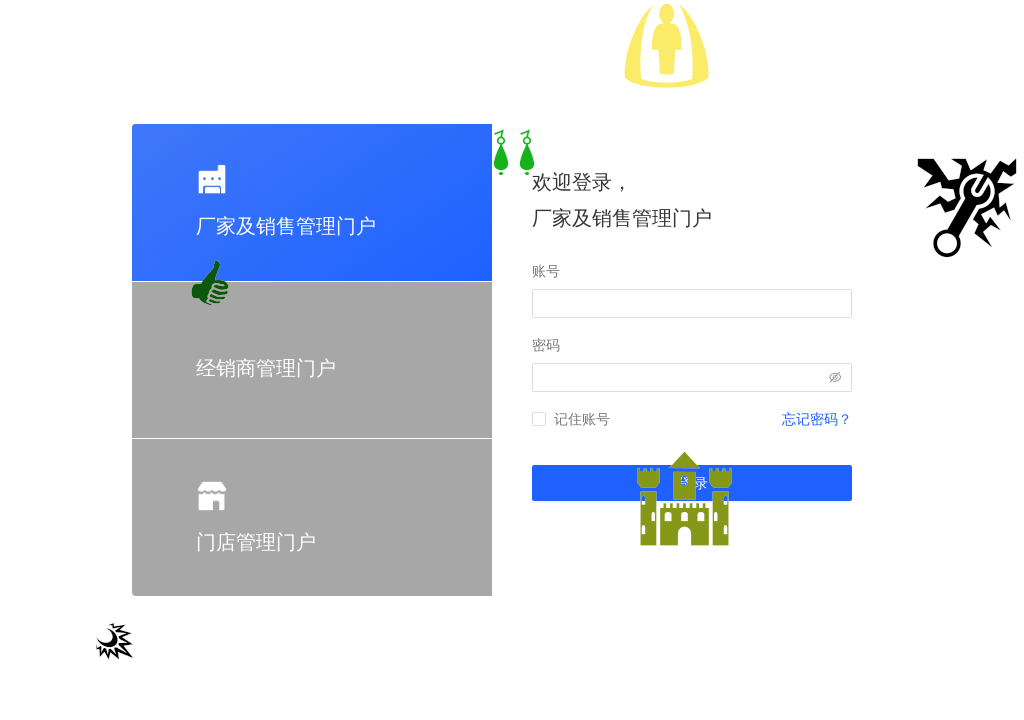  I want to click on notification security settings, so click(666, 45).